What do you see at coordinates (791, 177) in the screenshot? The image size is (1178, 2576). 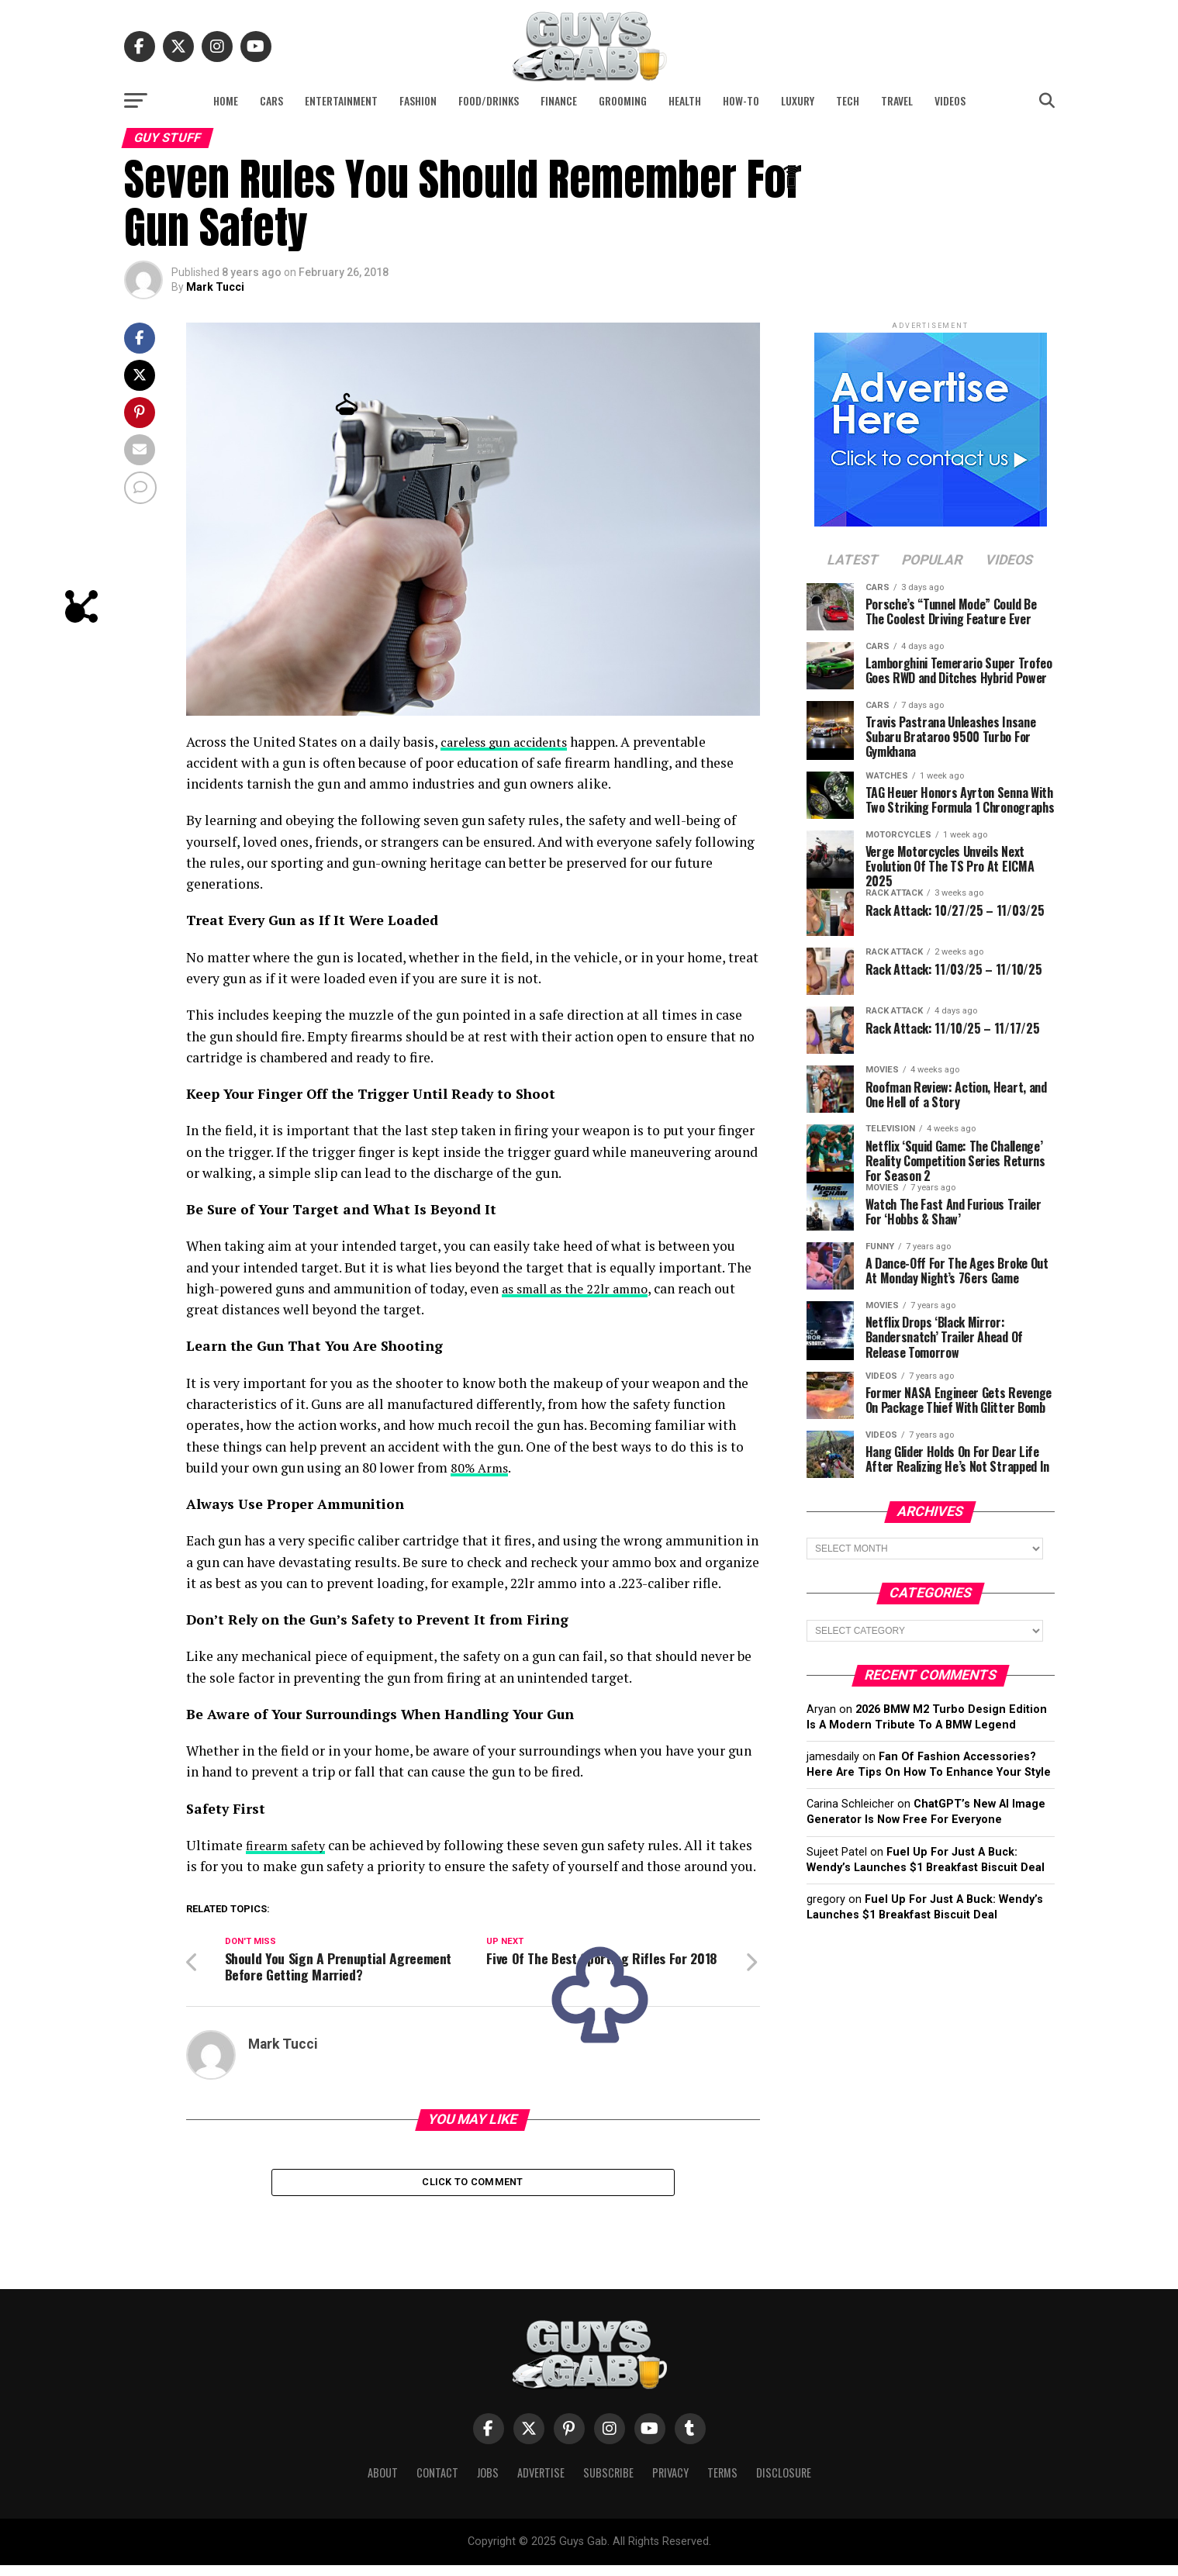 I see `enable speakerphone during a call` at bounding box center [791, 177].